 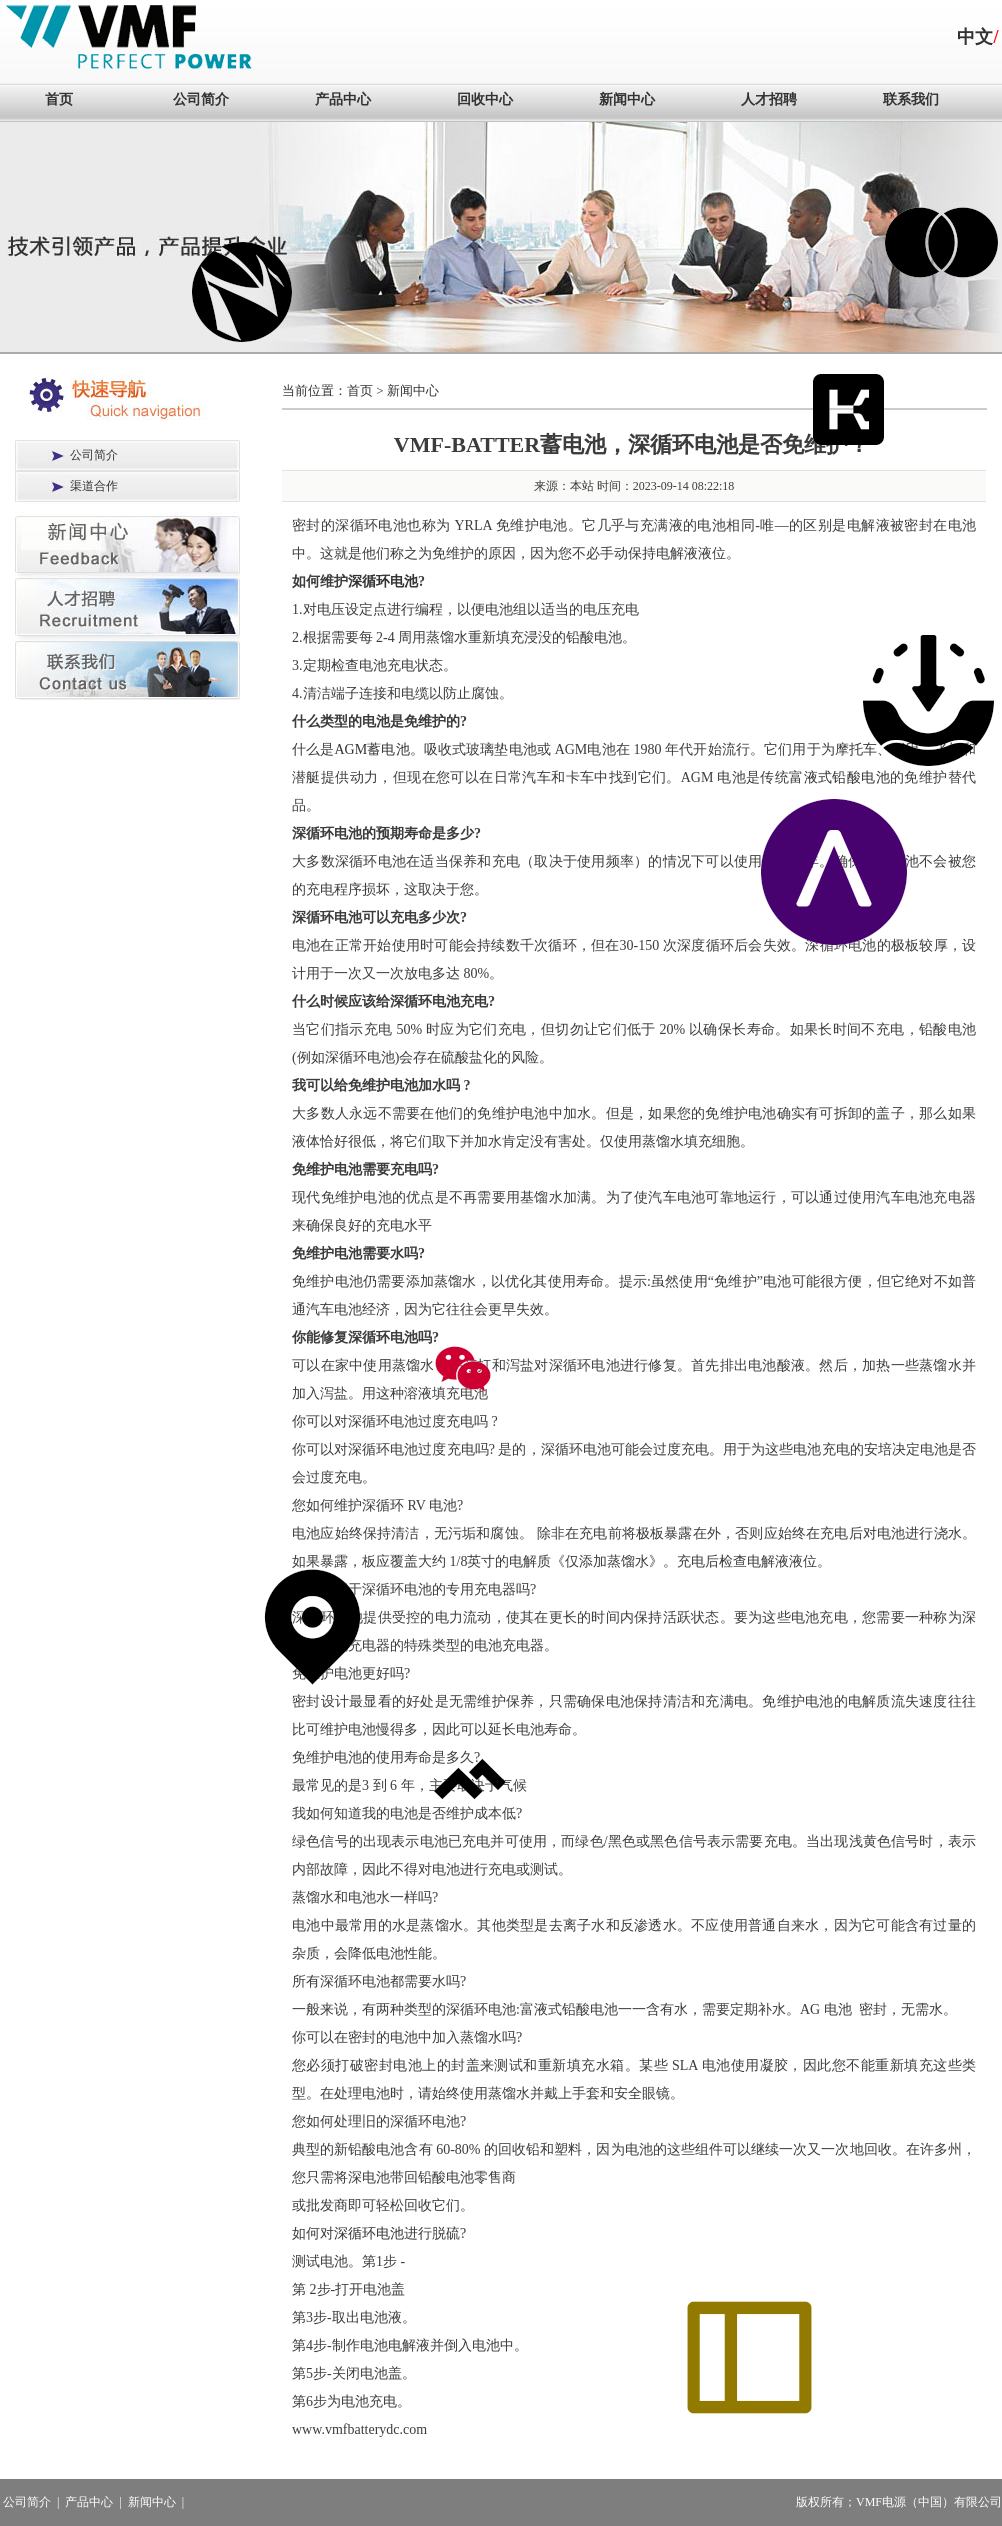 I want to click on pay with mastercard, so click(x=941, y=242).